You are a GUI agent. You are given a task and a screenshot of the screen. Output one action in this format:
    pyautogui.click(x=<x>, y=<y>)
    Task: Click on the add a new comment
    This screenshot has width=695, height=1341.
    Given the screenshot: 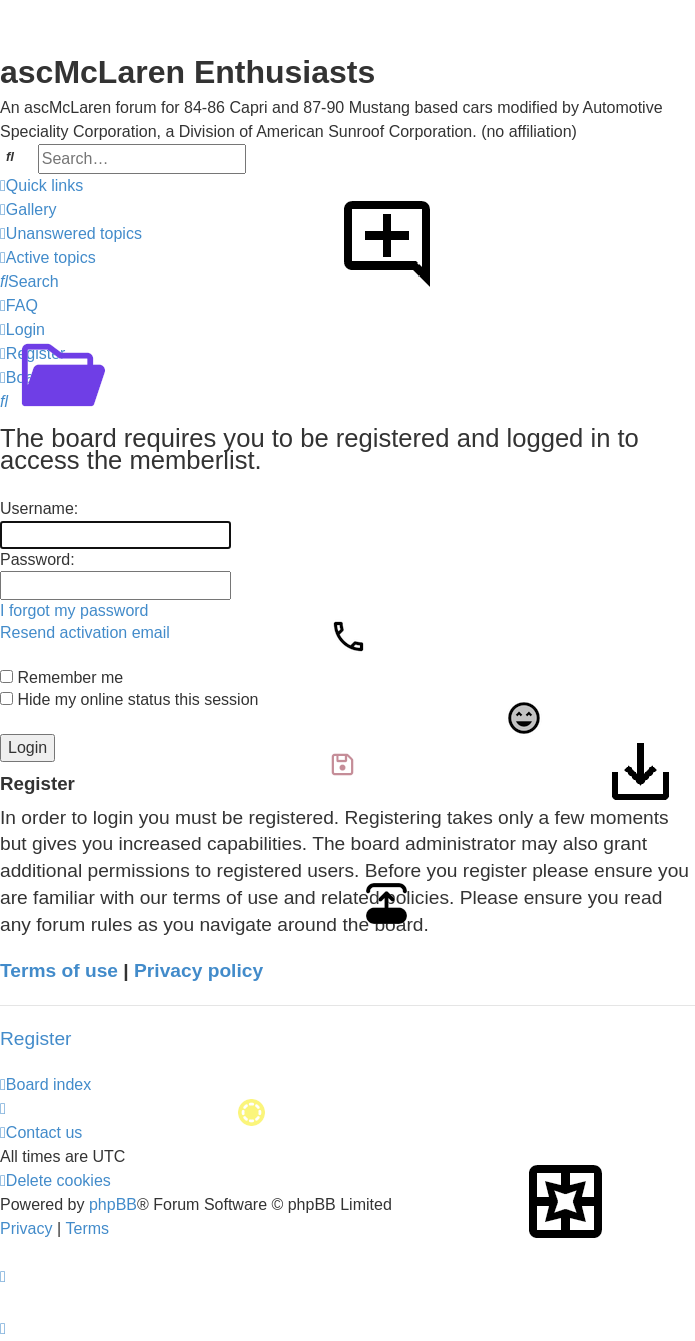 What is the action you would take?
    pyautogui.click(x=387, y=244)
    